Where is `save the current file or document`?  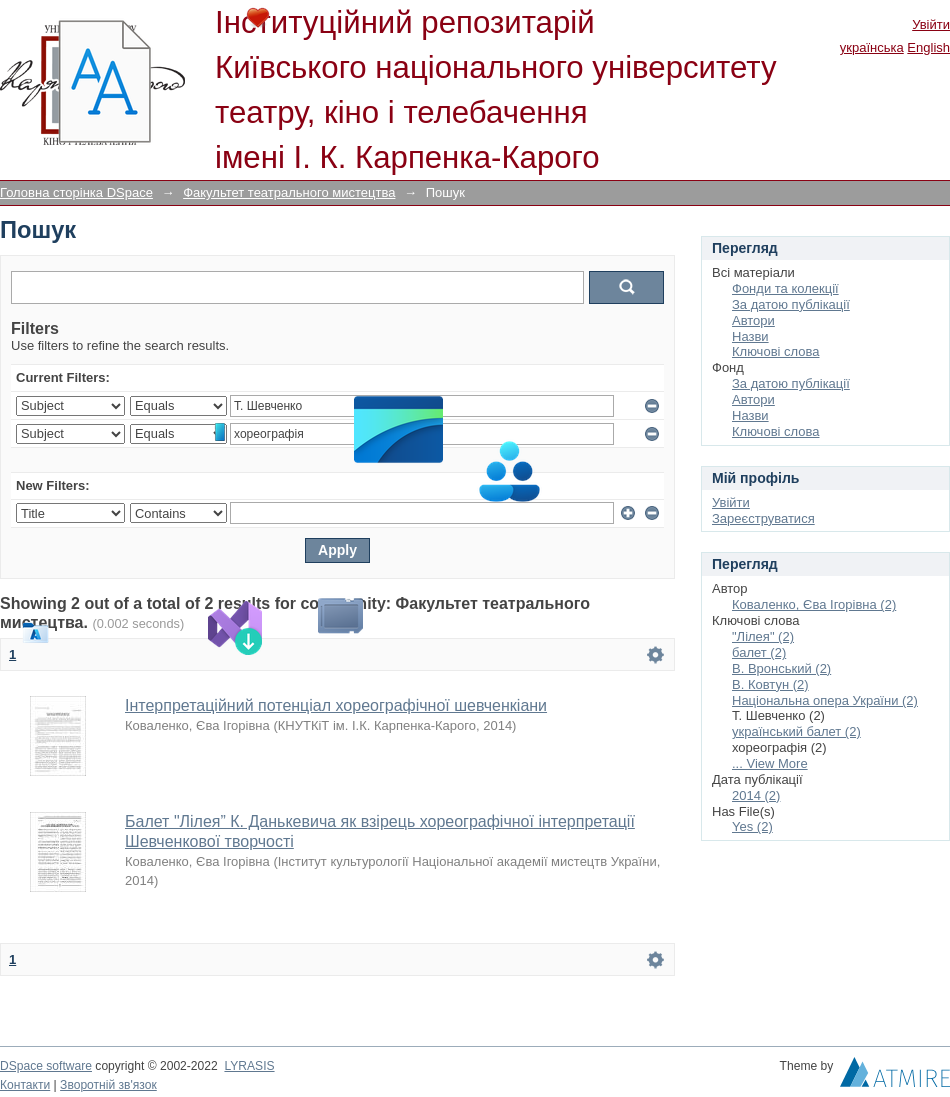 save the current file or document is located at coordinates (340, 616).